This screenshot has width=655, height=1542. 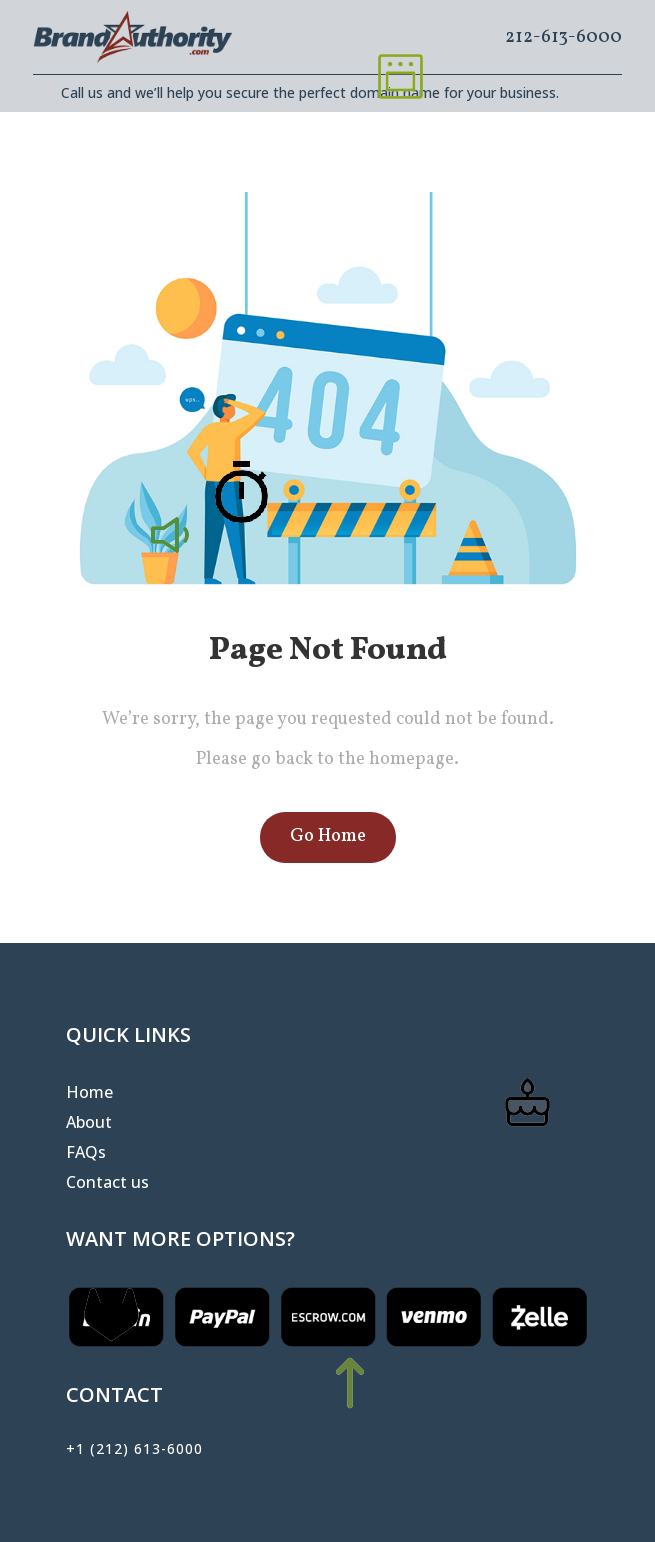 I want to click on view birthday or celebration notifications, so click(x=527, y=1105).